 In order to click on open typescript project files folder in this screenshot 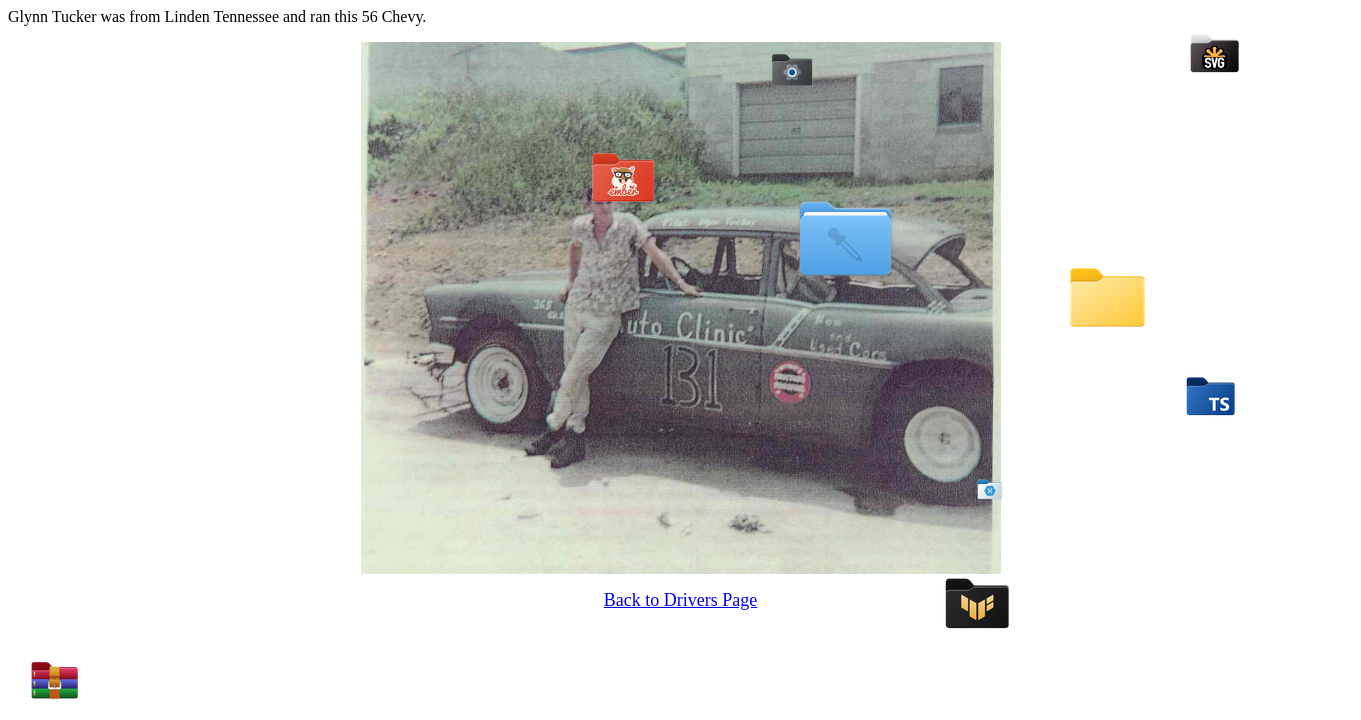, I will do `click(1210, 397)`.